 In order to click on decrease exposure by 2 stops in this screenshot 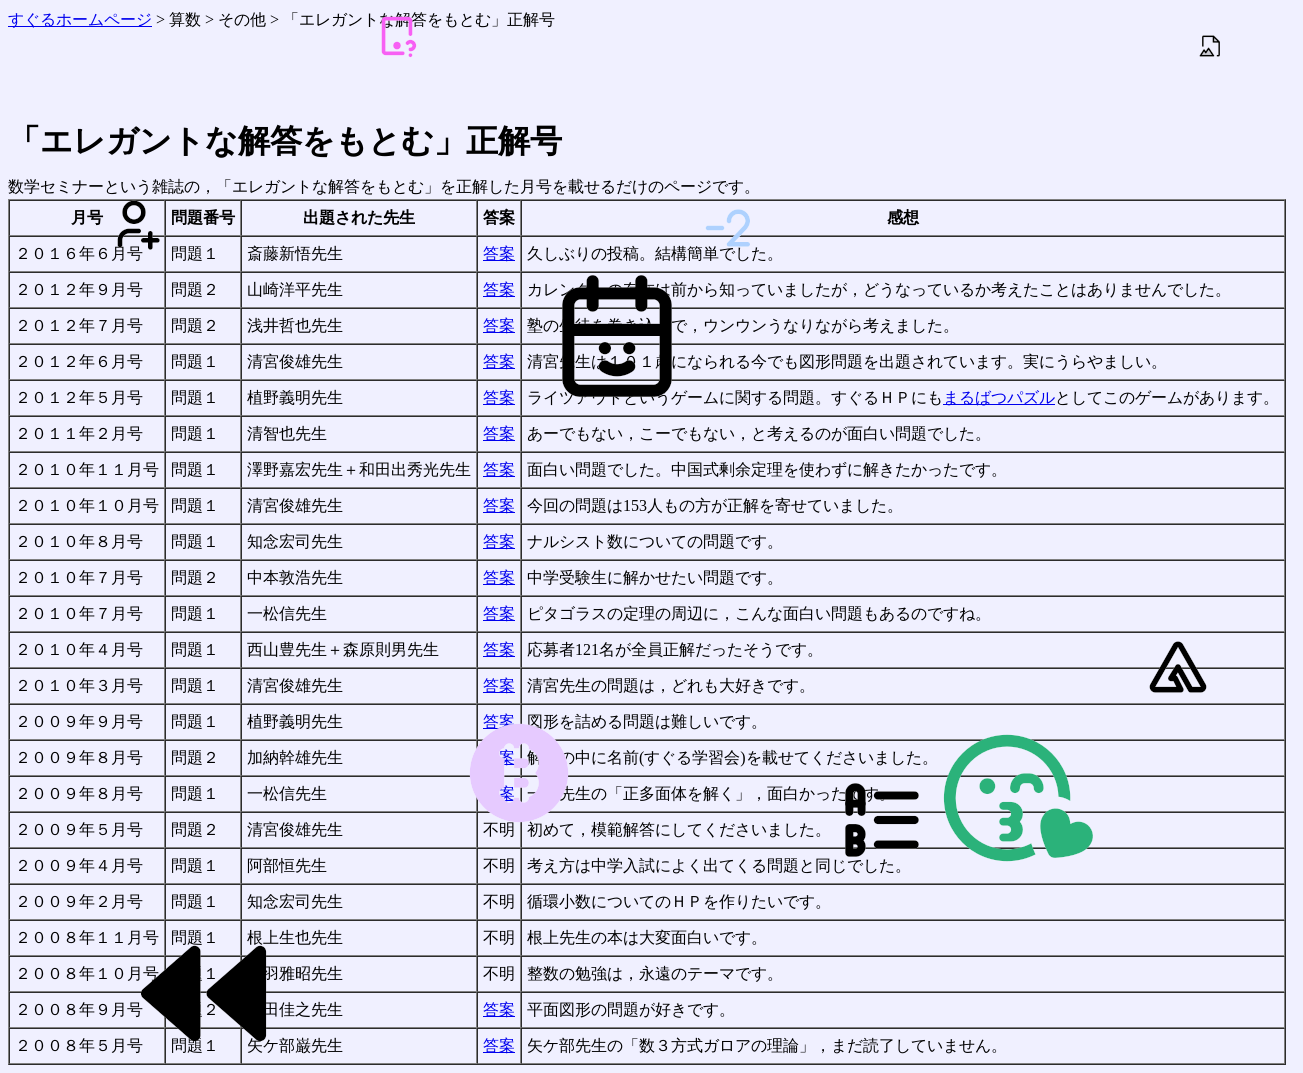, I will do `click(729, 228)`.